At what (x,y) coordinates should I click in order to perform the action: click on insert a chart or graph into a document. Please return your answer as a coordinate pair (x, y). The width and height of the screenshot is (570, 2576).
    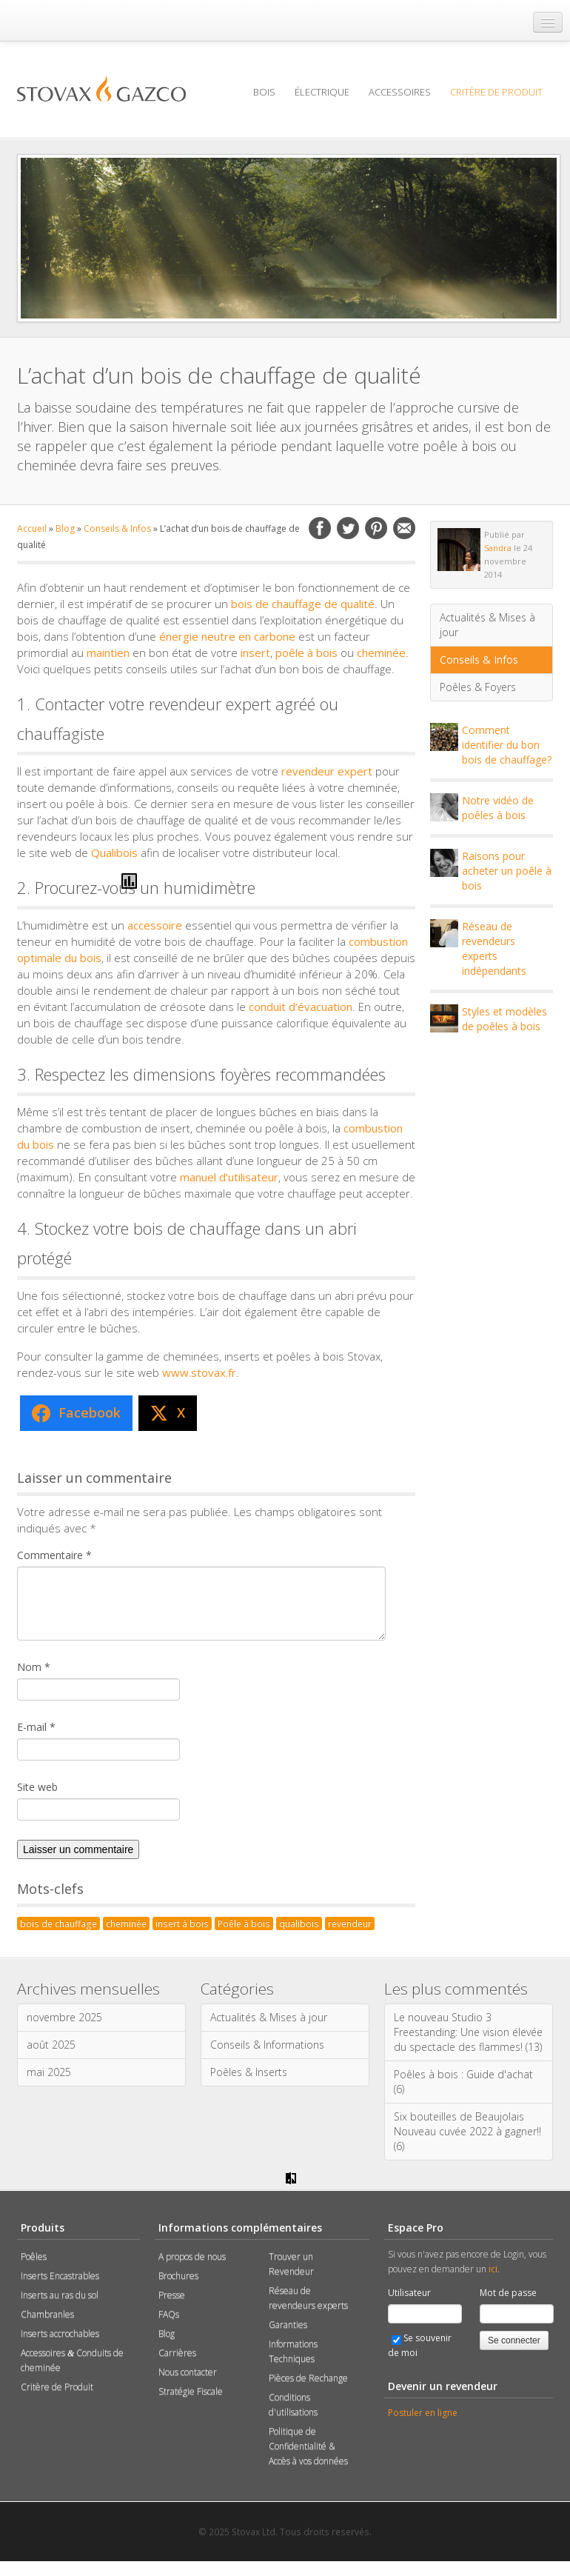
    Looking at the image, I should click on (129, 881).